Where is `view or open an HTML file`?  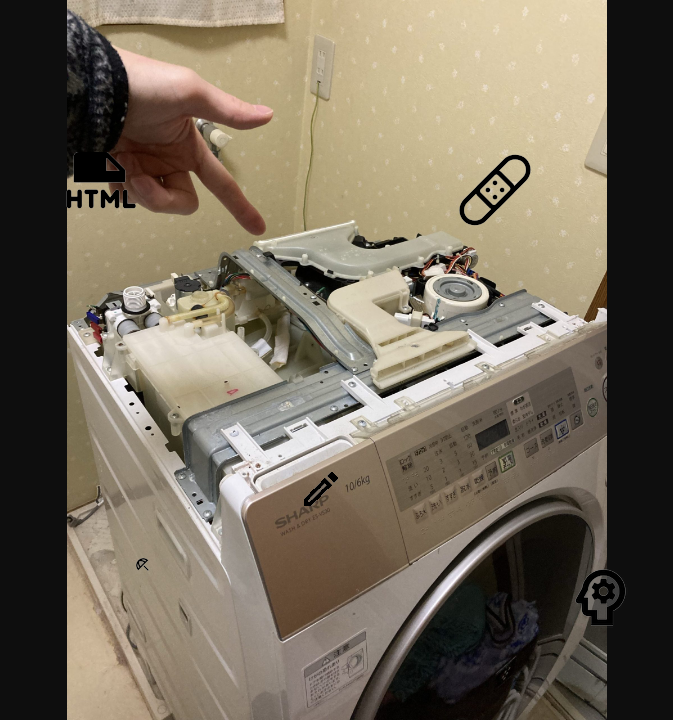 view or open an HTML file is located at coordinates (99, 182).